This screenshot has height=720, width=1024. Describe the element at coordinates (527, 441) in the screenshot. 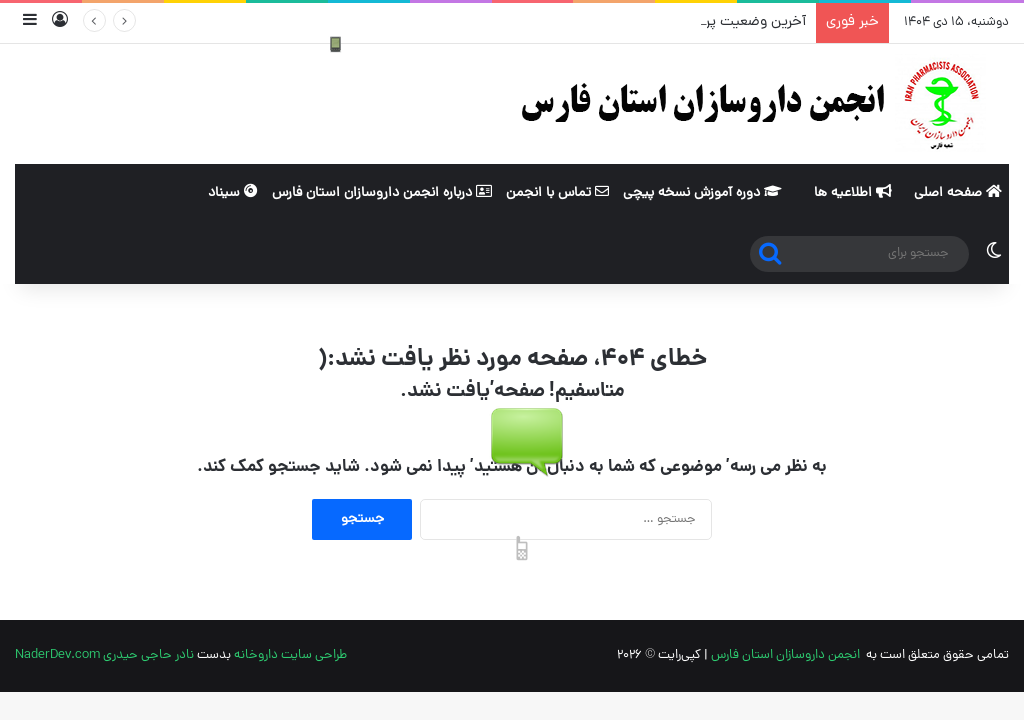

I see `indicates user is online and available` at that location.